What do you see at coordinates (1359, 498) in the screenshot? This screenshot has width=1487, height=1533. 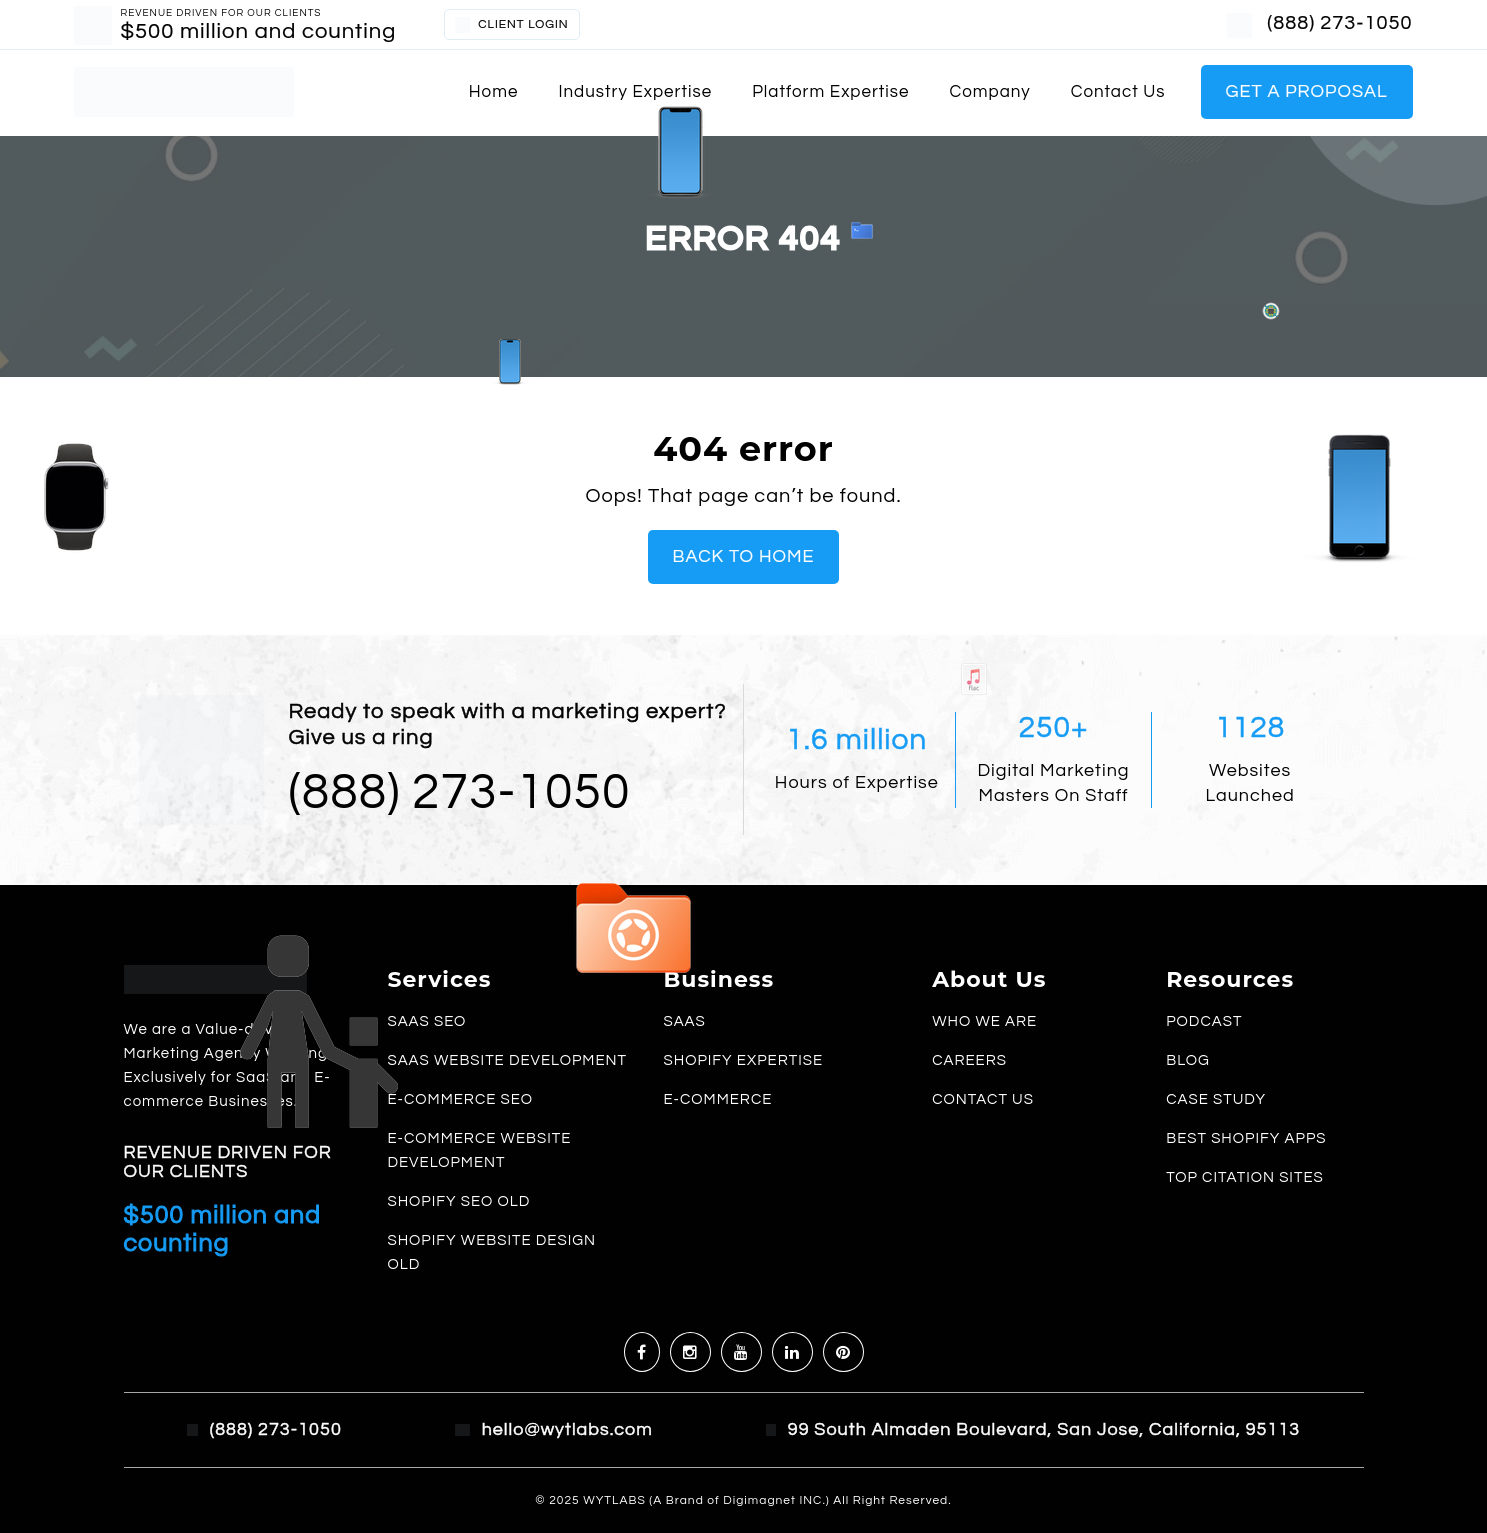 I see `indicates a connected iPhone device` at bounding box center [1359, 498].